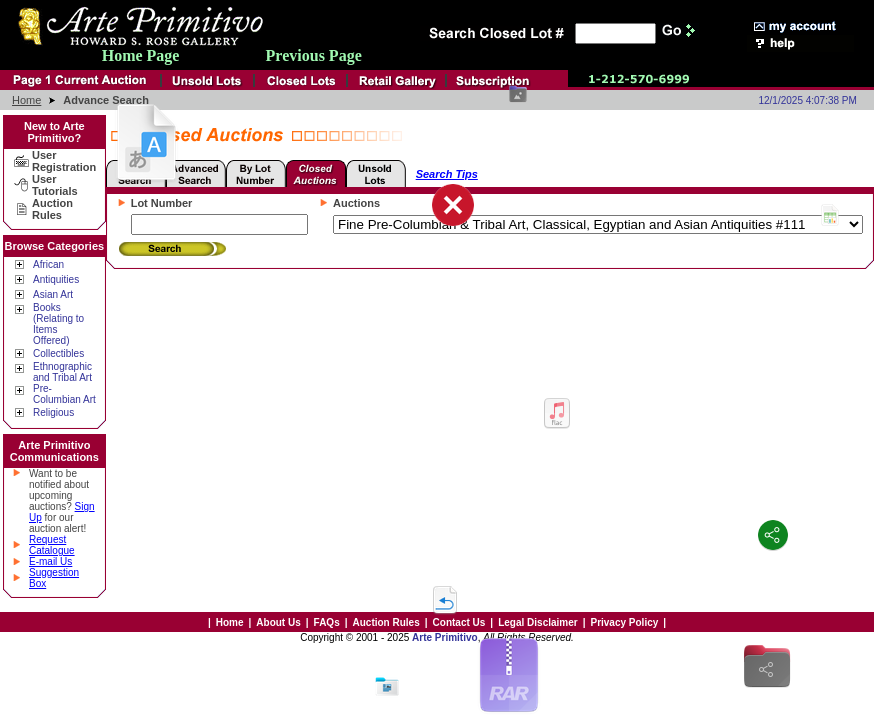 The height and width of the screenshot is (720, 874). What do you see at coordinates (773, 535) in the screenshot?
I see `access sharing and network preferences` at bounding box center [773, 535].